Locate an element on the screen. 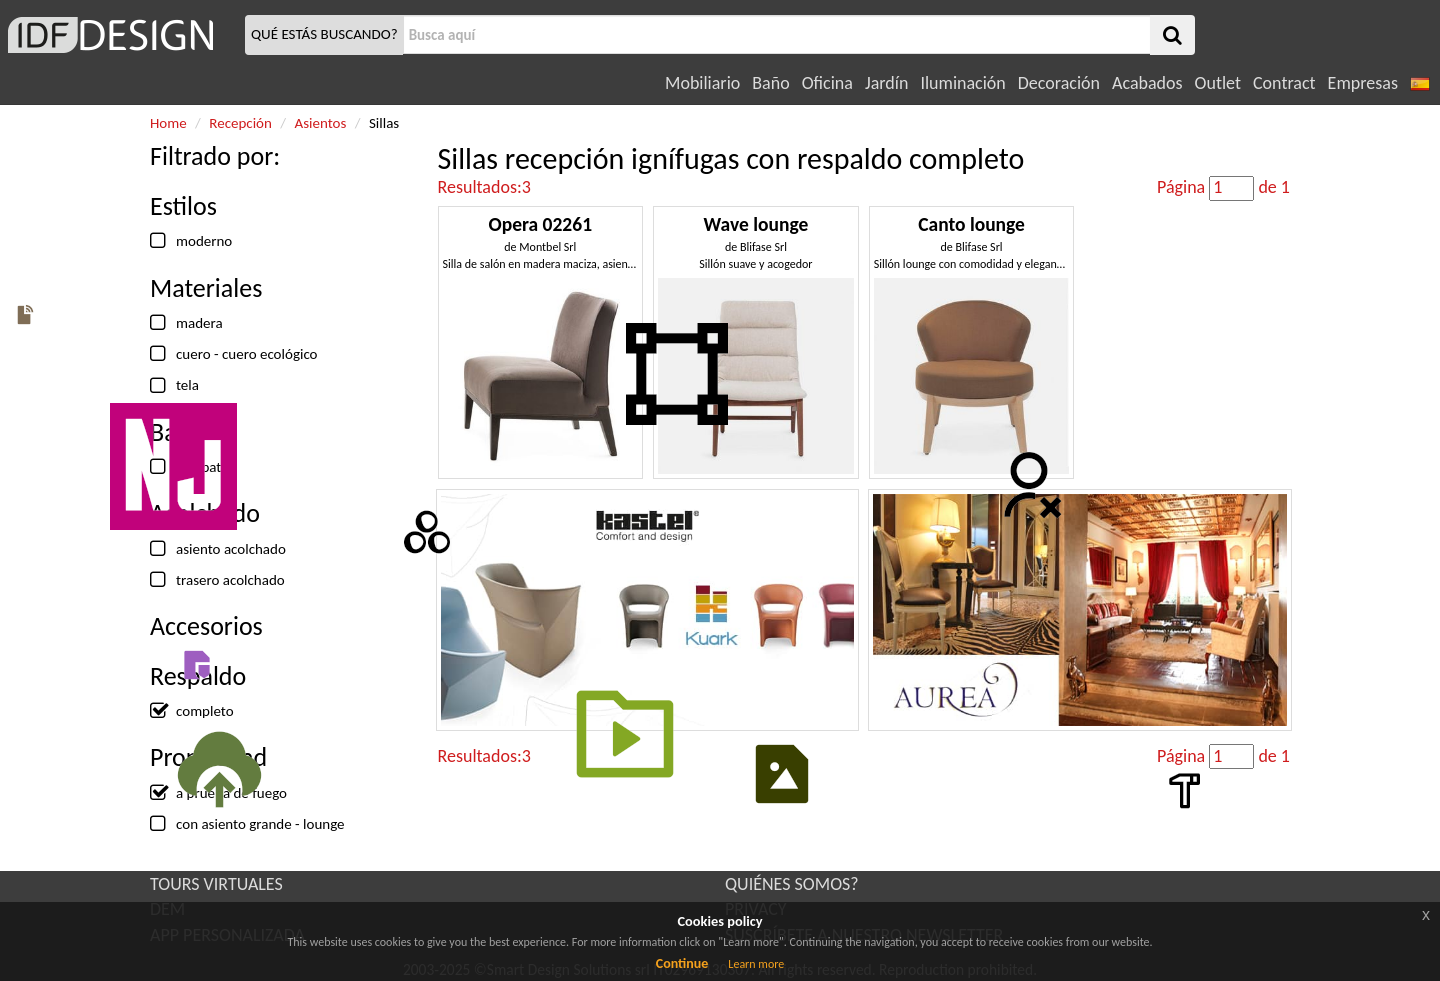 This screenshot has width=1440, height=981. upload file to cloud storage is located at coordinates (219, 769).